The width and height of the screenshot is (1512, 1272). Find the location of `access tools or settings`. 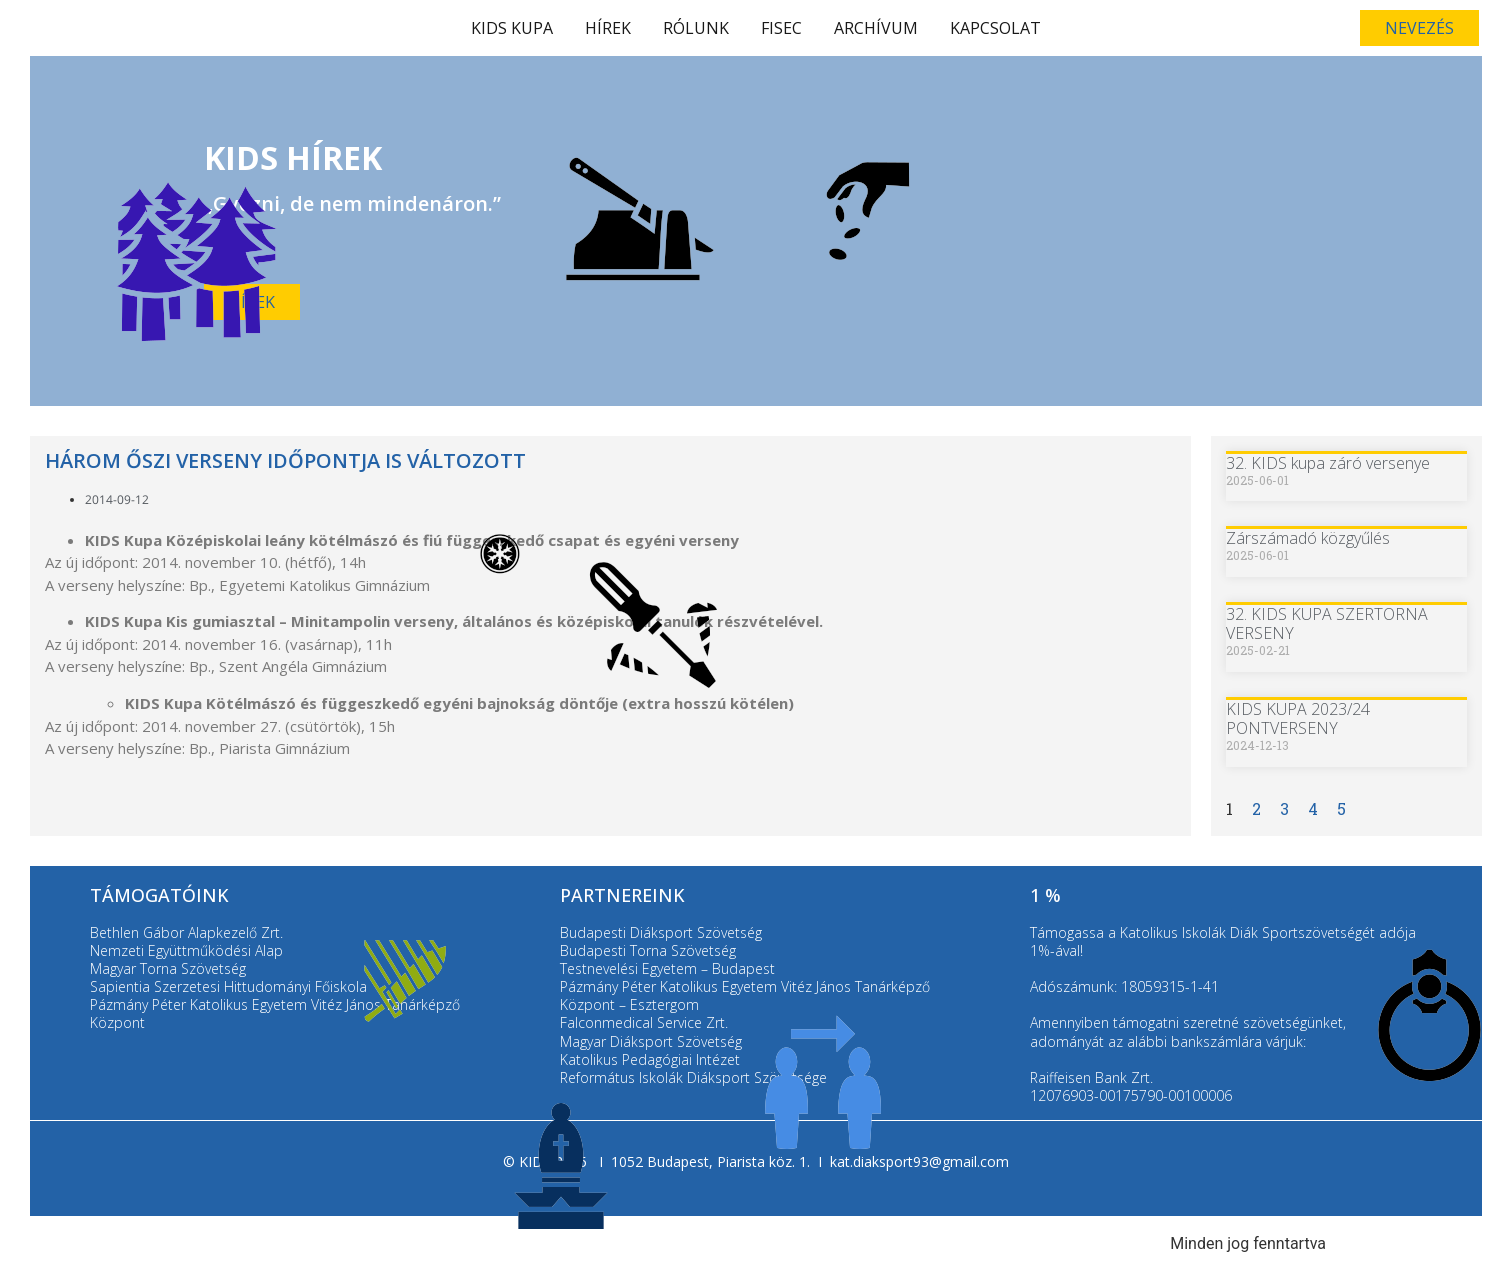

access tools or settings is located at coordinates (654, 626).